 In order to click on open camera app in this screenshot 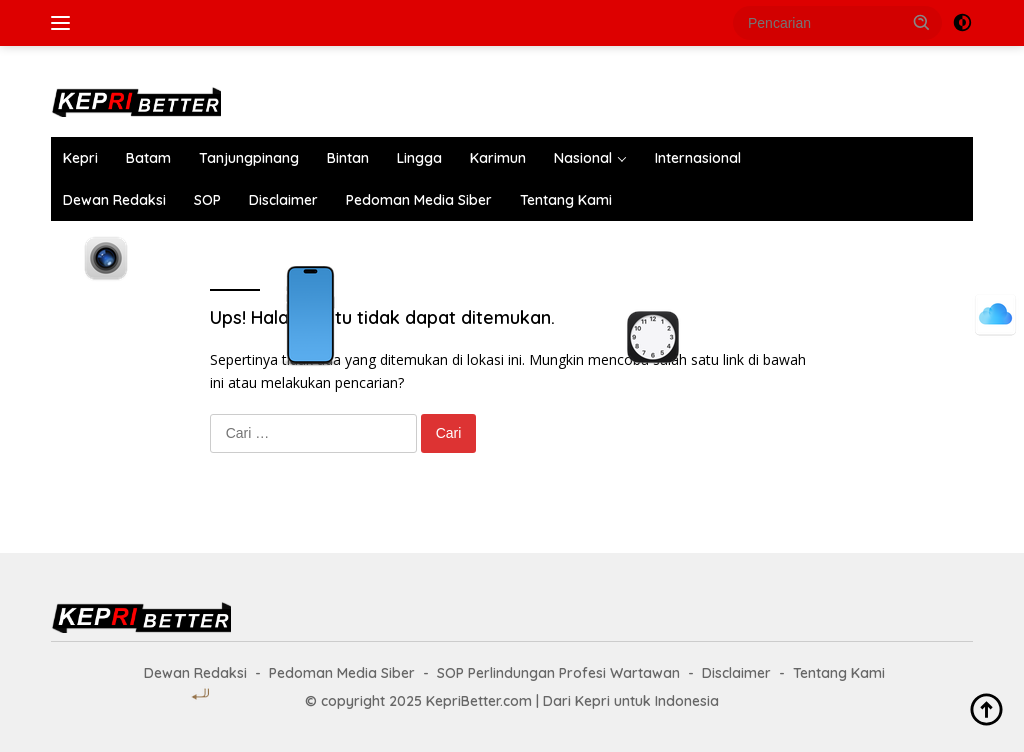, I will do `click(106, 258)`.